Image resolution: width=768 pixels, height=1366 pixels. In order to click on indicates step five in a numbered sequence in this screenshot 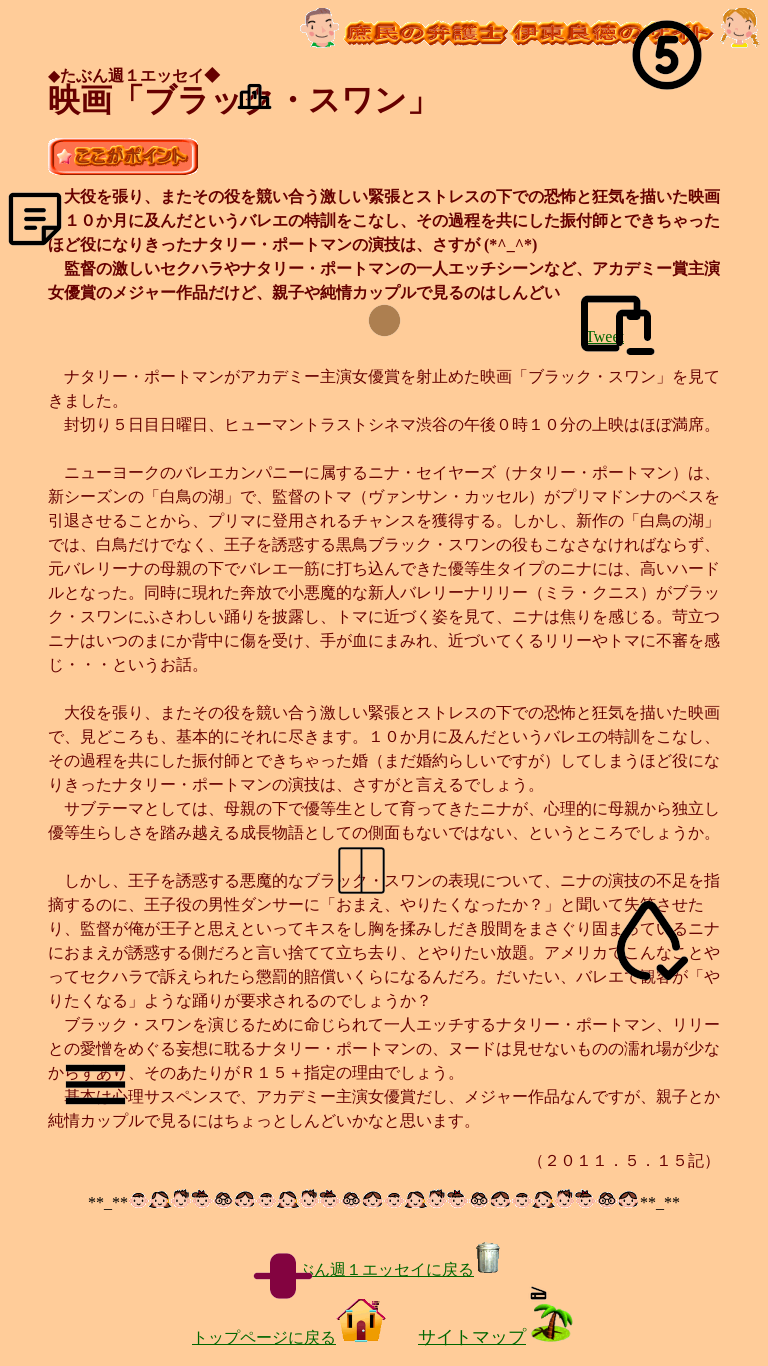, I will do `click(667, 55)`.